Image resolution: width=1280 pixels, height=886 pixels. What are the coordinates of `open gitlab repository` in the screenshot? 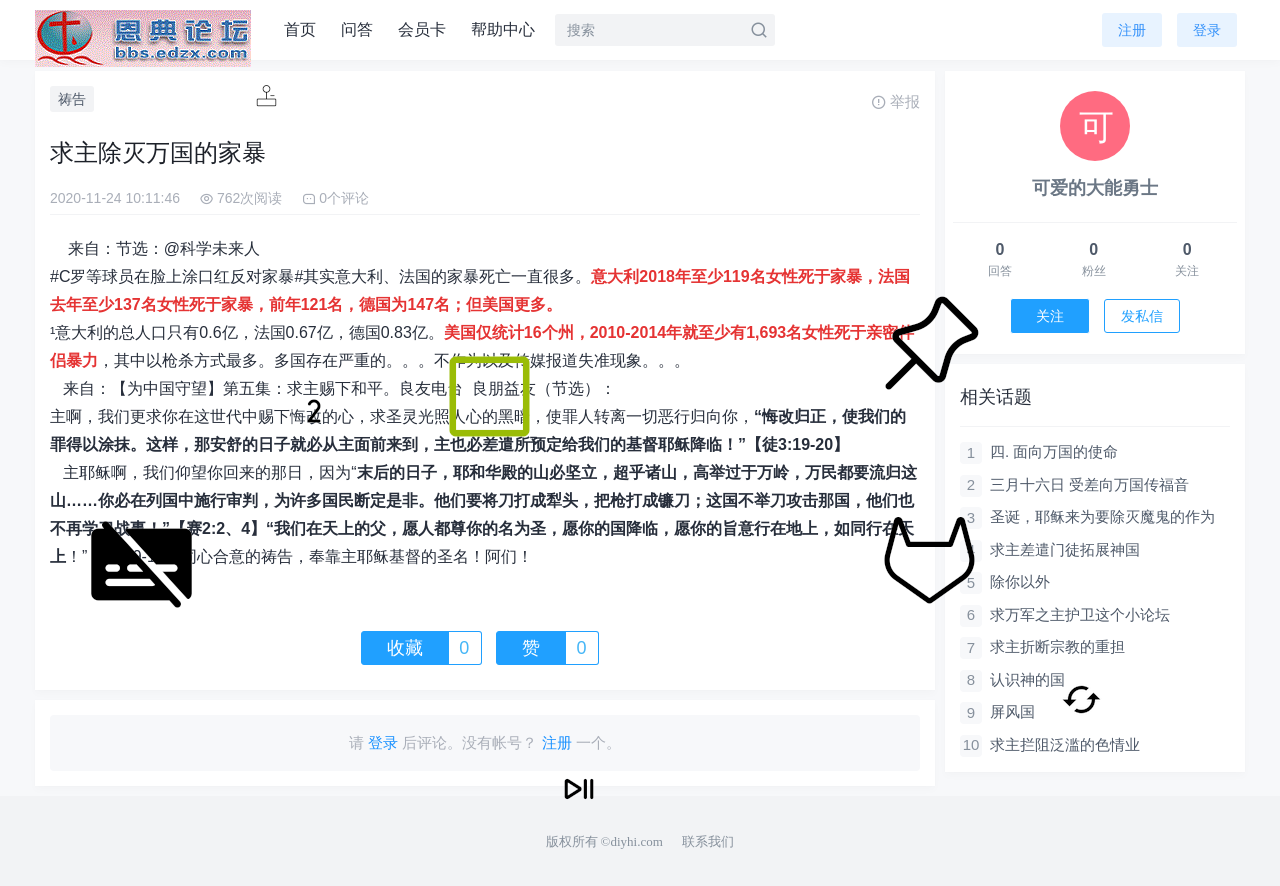 It's located at (929, 558).